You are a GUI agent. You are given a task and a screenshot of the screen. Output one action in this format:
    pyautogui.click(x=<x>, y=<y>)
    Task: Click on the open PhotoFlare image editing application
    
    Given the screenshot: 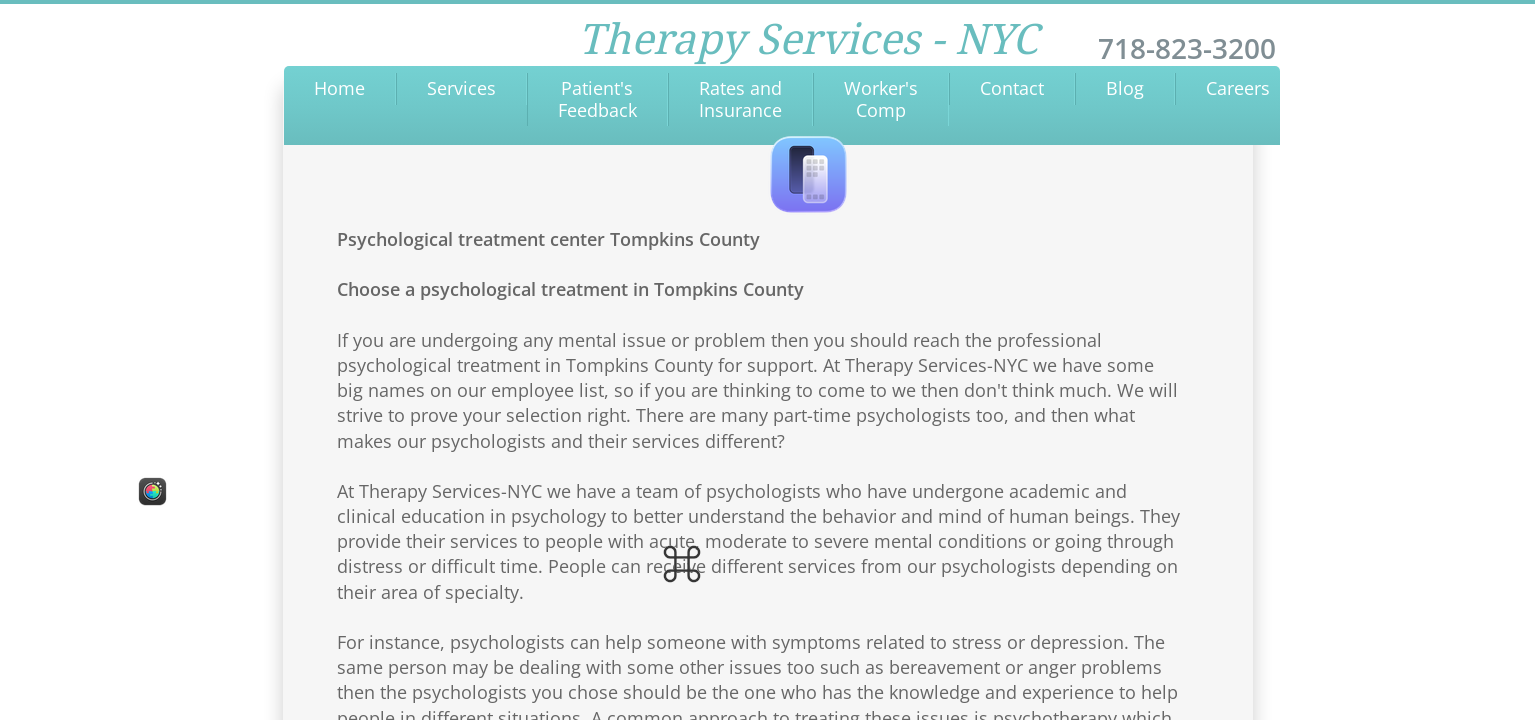 What is the action you would take?
    pyautogui.click(x=152, y=491)
    